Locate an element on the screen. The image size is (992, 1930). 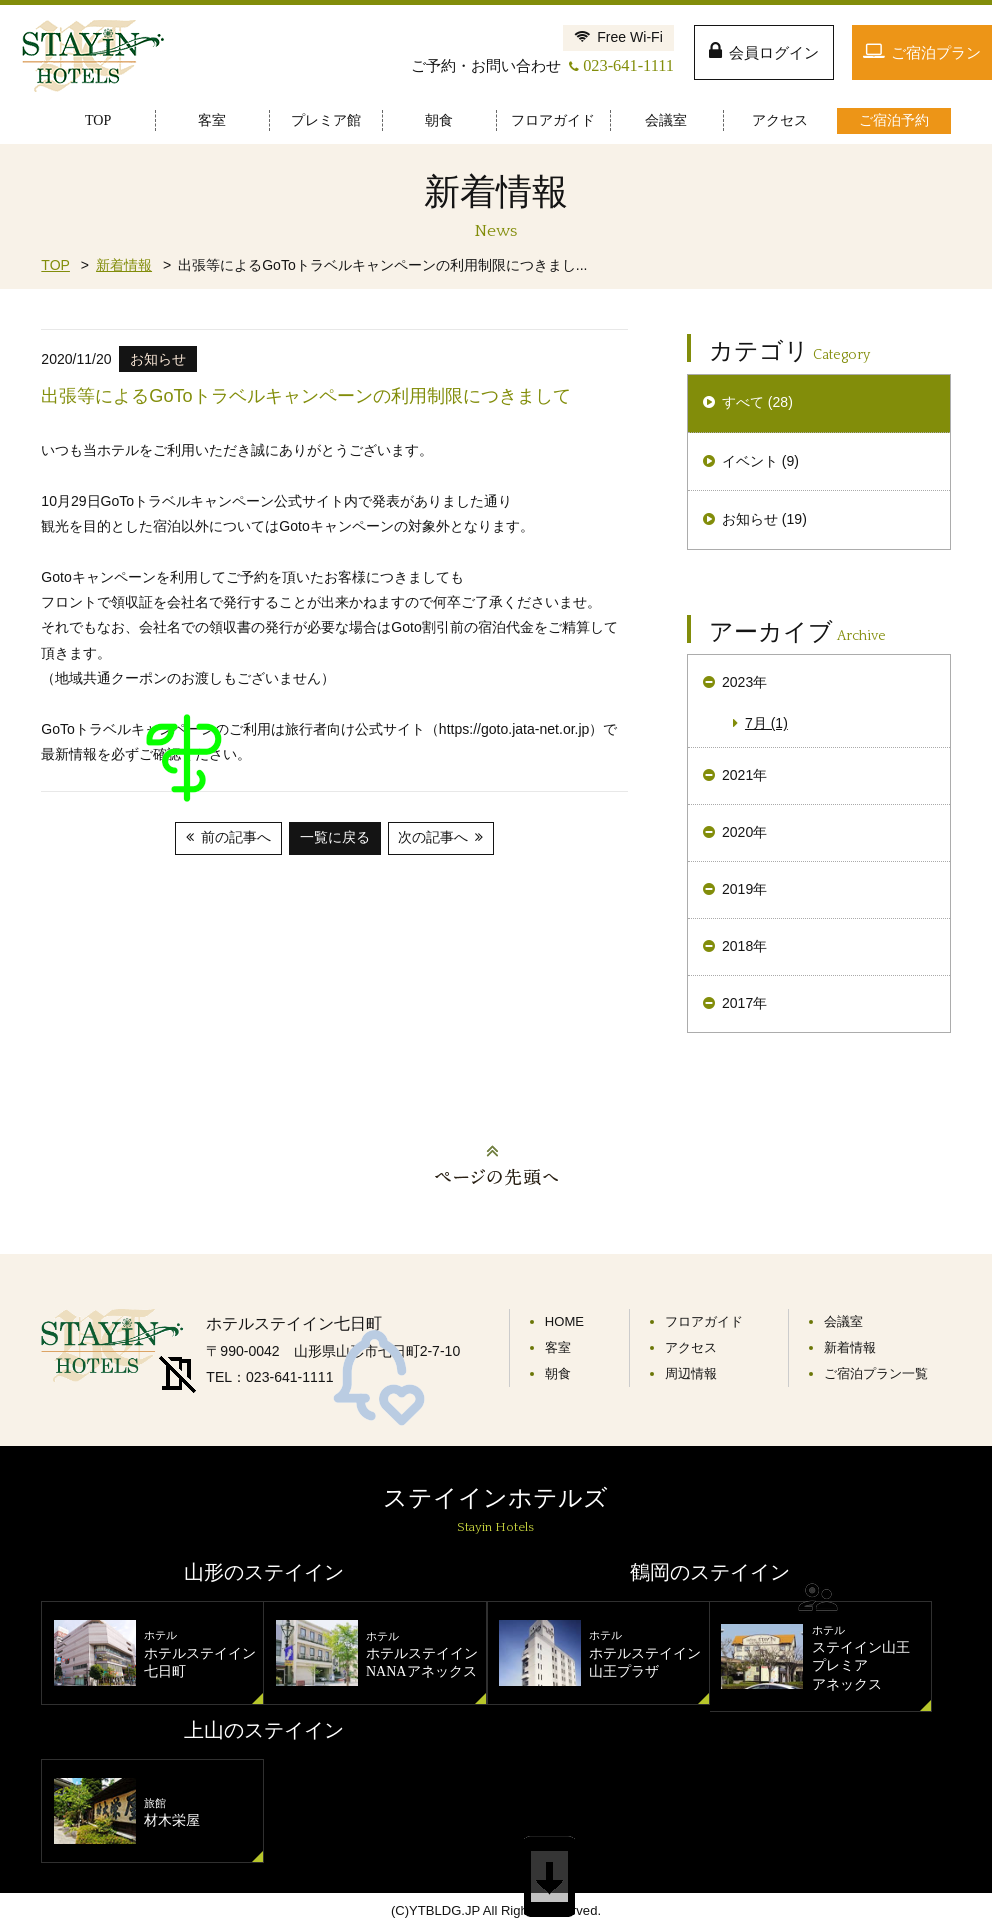
access health or medical services is located at coordinates (187, 758).